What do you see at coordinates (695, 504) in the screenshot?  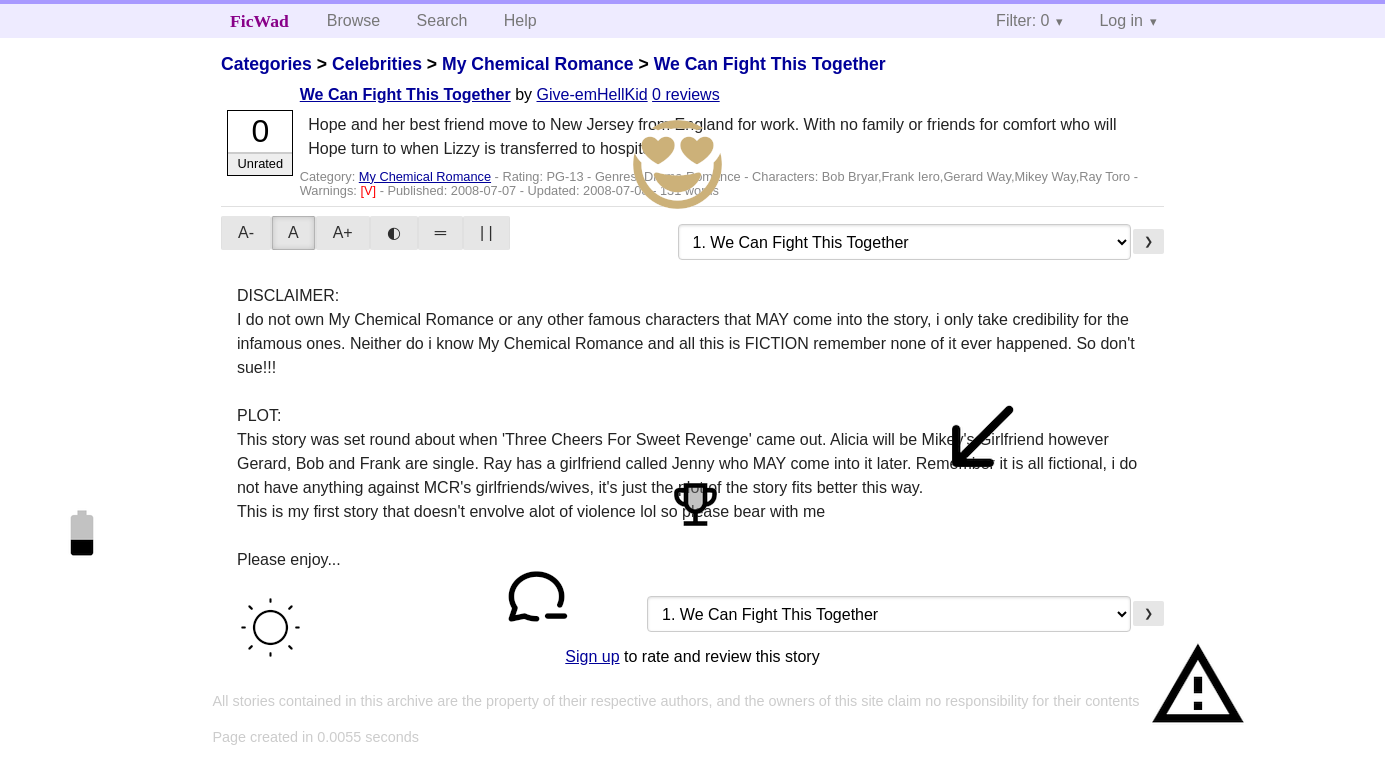 I see `view achievements or awards` at bounding box center [695, 504].